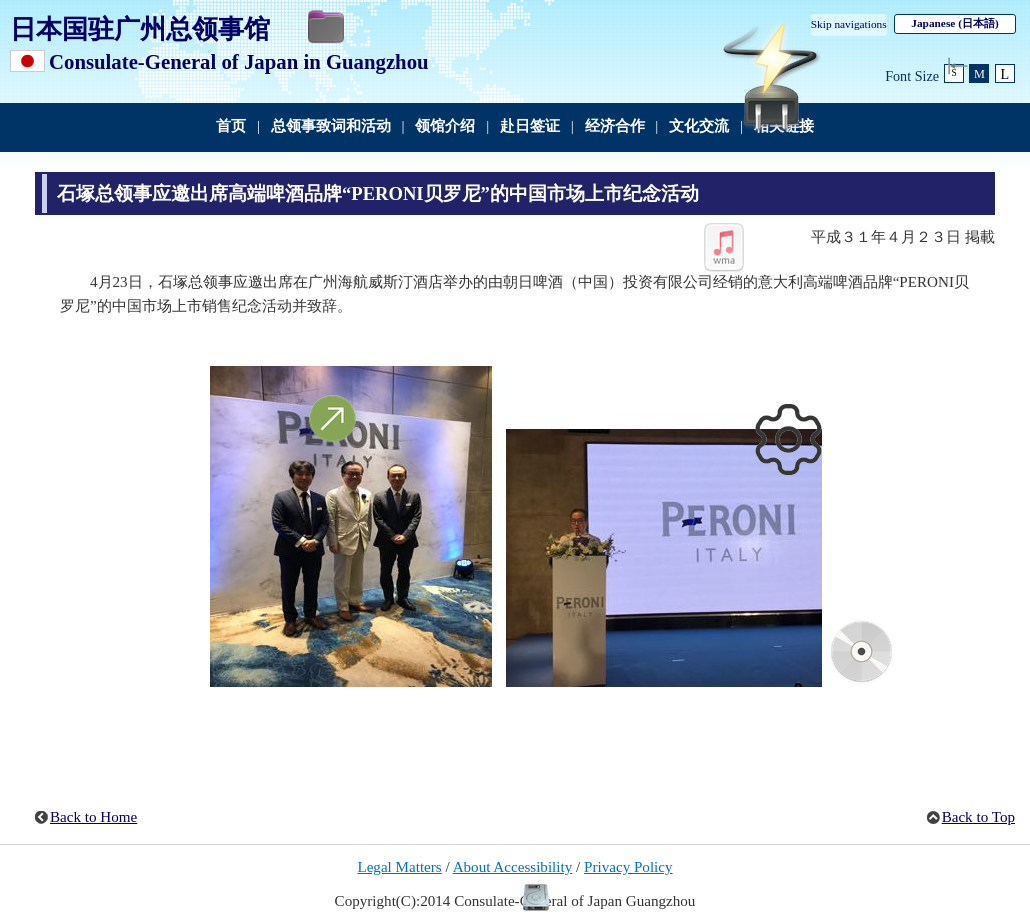  Describe the element at coordinates (536, 898) in the screenshot. I see `access startup disk settings` at that location.